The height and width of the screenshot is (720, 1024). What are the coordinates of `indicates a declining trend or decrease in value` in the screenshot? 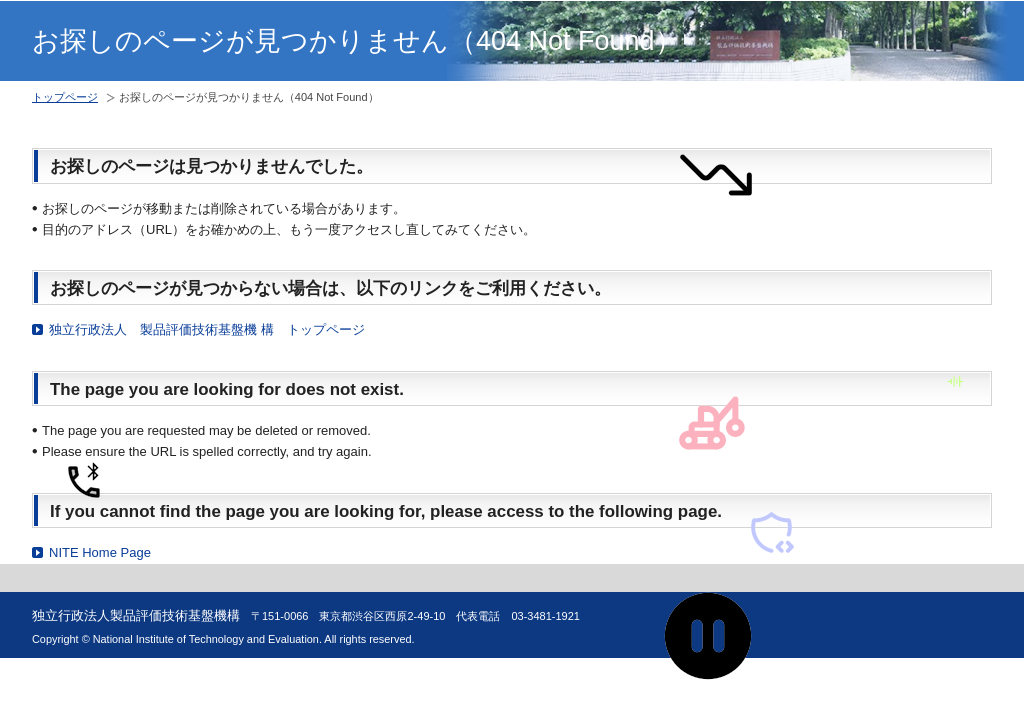 It's located at (716, 175).